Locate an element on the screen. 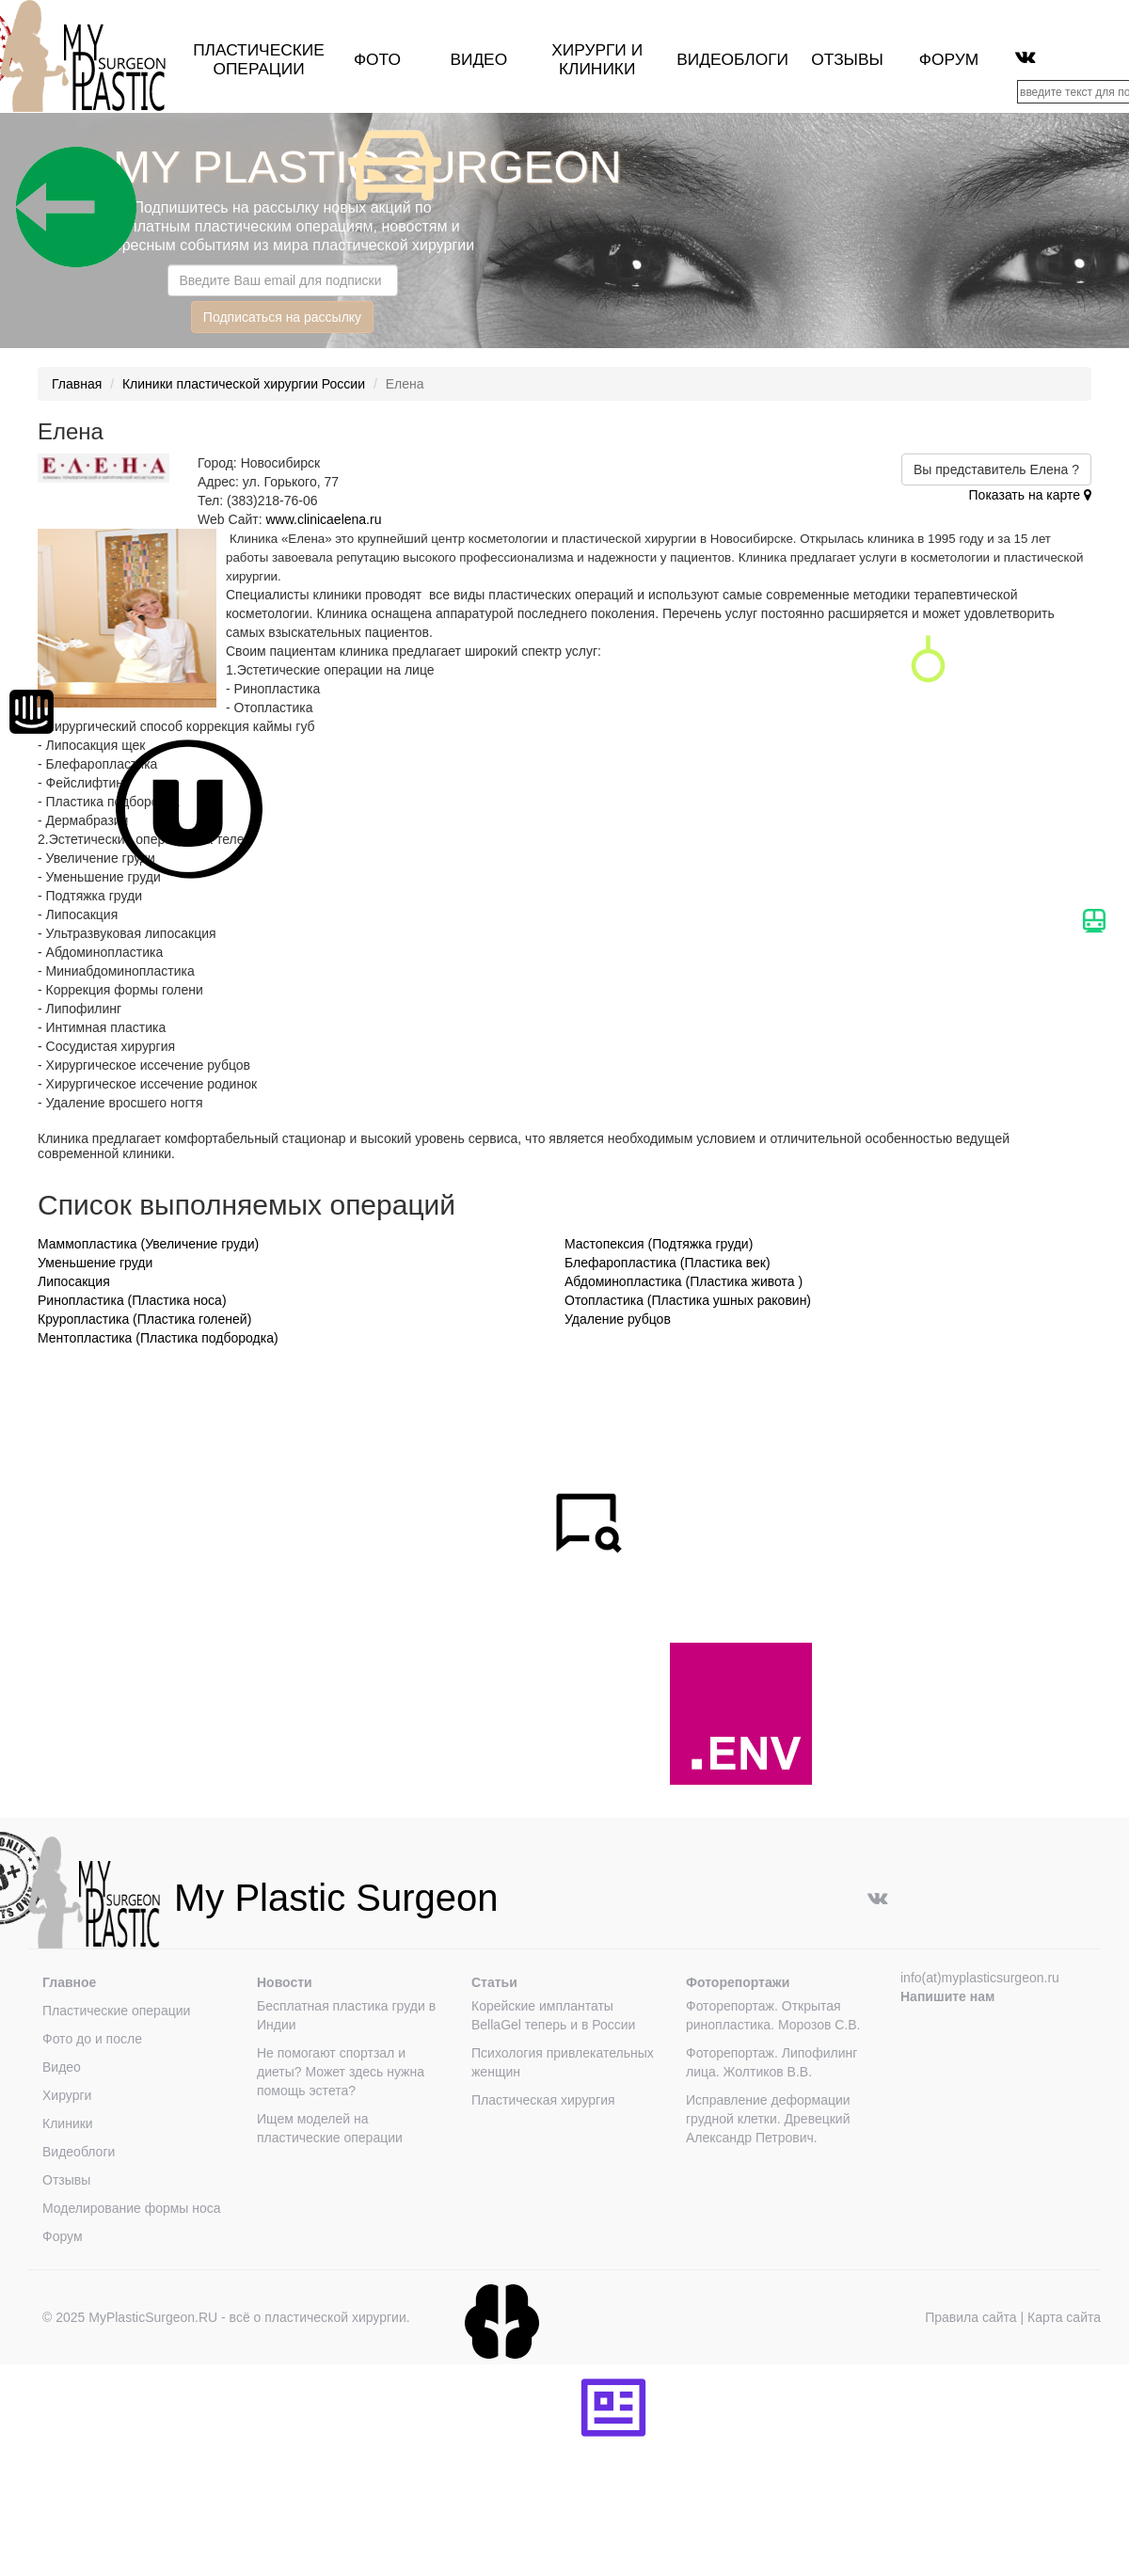  search through chat messages is located at coordinates (586, 1520).